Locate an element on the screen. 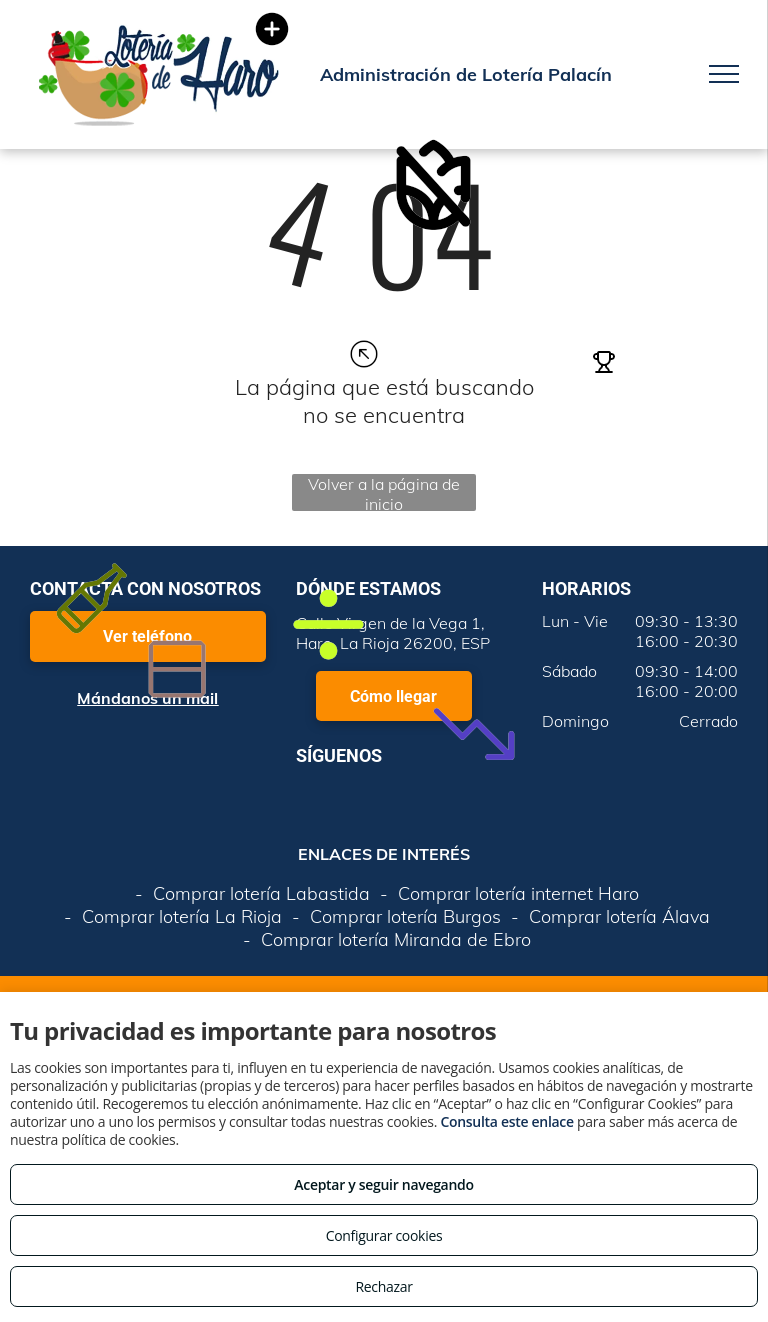 This screenshot has width=768, height=1322. split editor view horizontally is located at coordinates (175, 667).